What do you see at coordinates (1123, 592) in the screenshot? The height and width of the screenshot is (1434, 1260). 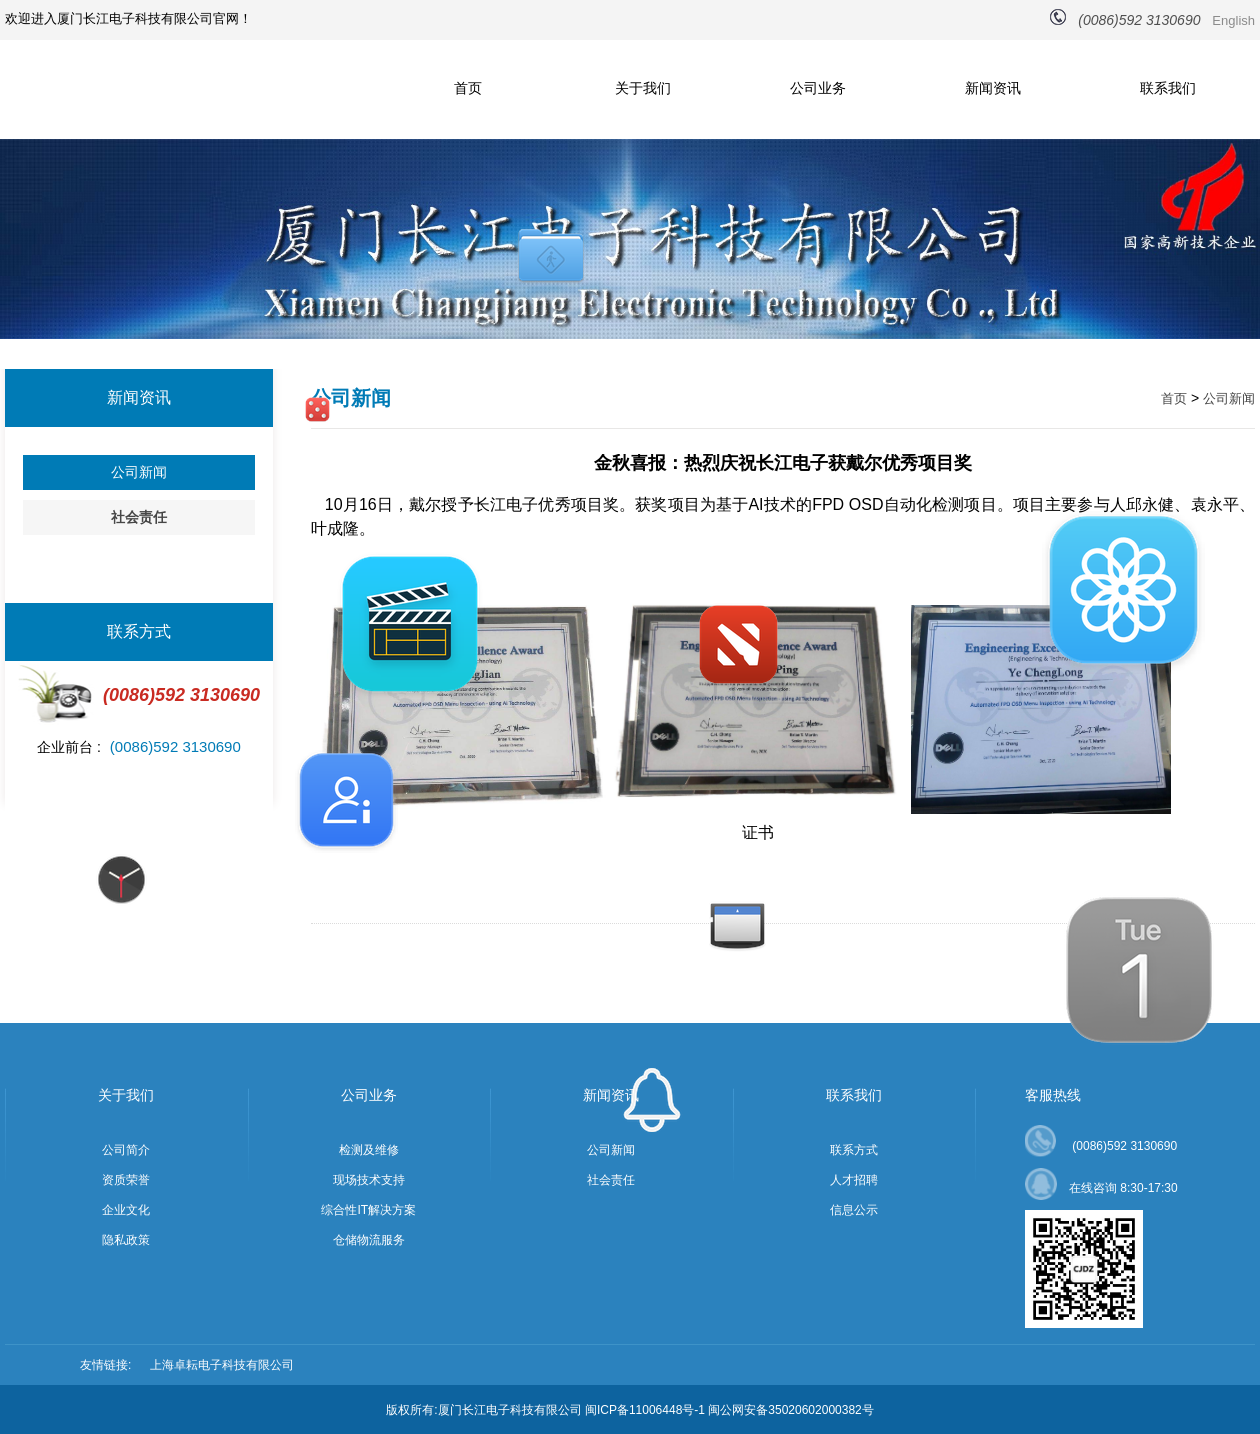 I see `open graphics application settings` at bounding box center [1123, 592].